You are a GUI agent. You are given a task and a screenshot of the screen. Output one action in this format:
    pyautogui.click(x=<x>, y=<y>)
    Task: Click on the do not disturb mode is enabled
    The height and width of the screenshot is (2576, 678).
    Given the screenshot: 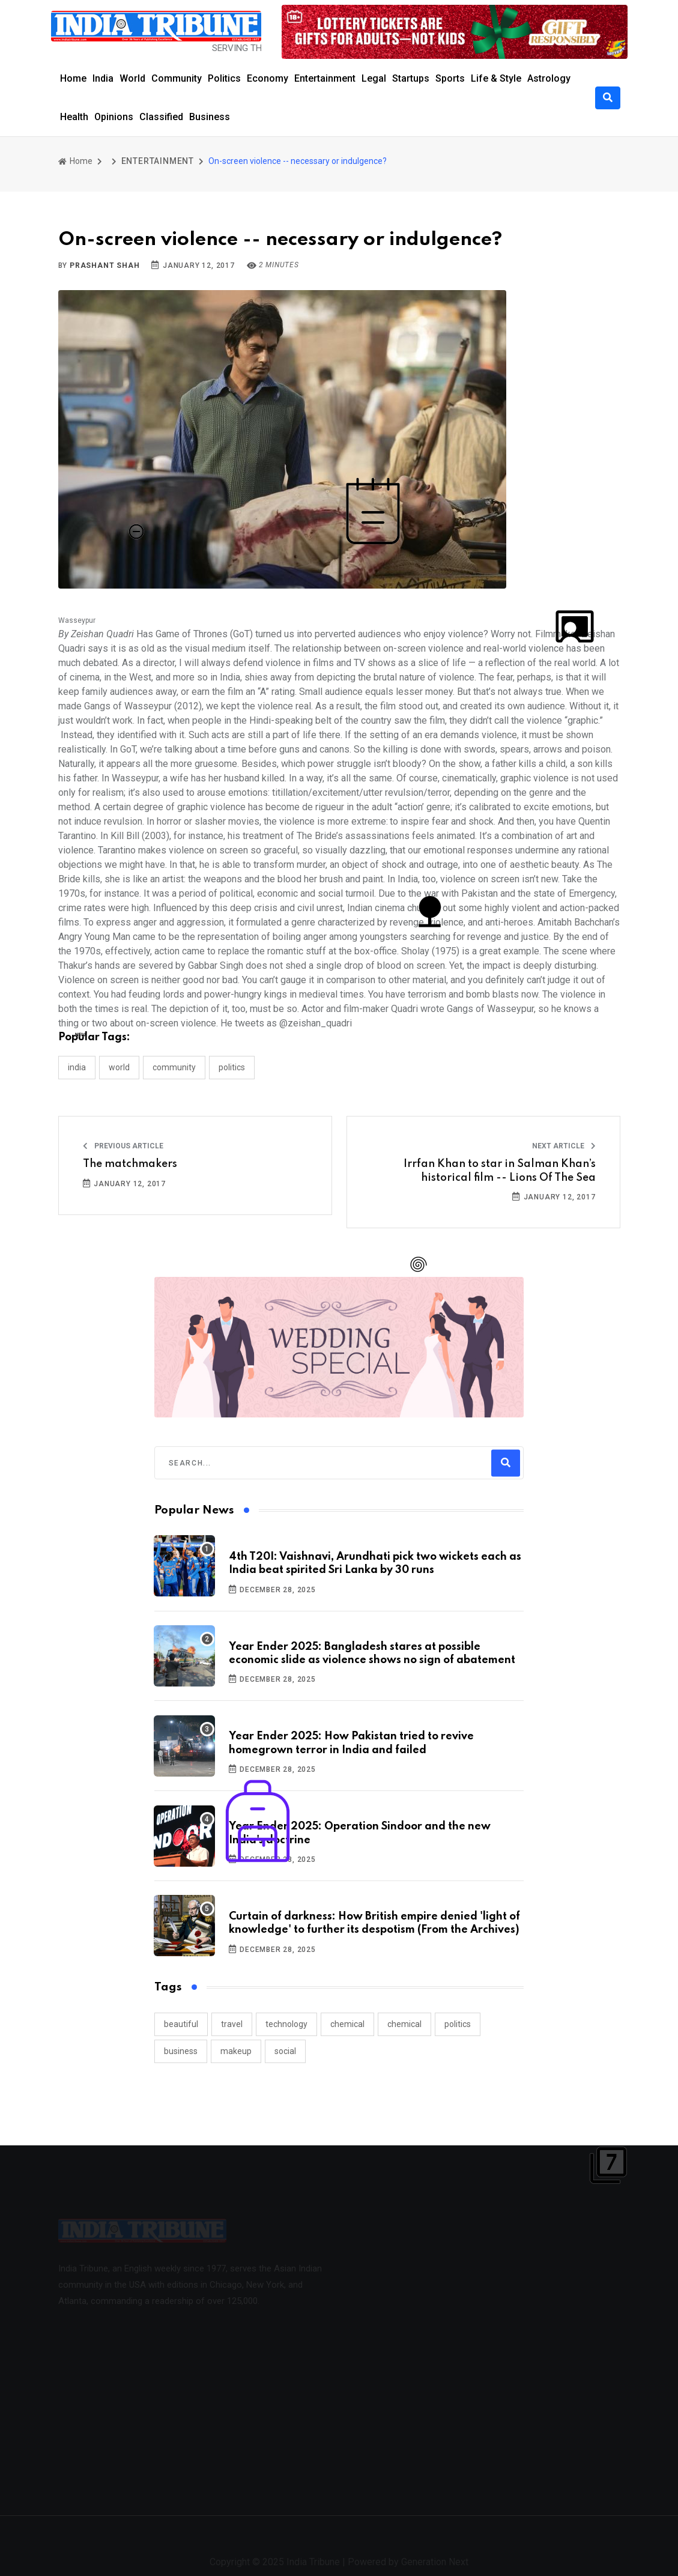 What is the action you would take?
    pyautogui.click(x=136, y=532)
    